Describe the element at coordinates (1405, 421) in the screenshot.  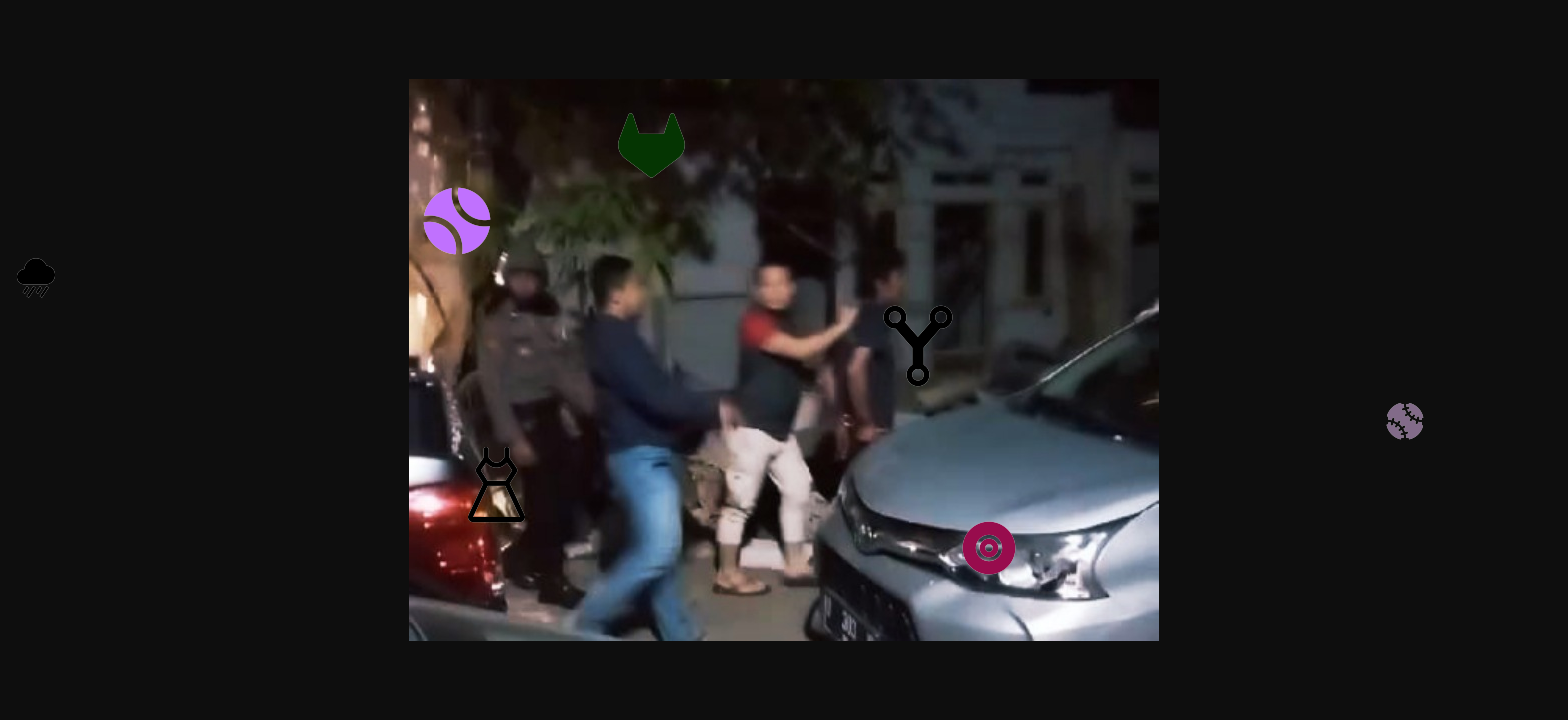
I see `view baseball scores or stats` at that location.